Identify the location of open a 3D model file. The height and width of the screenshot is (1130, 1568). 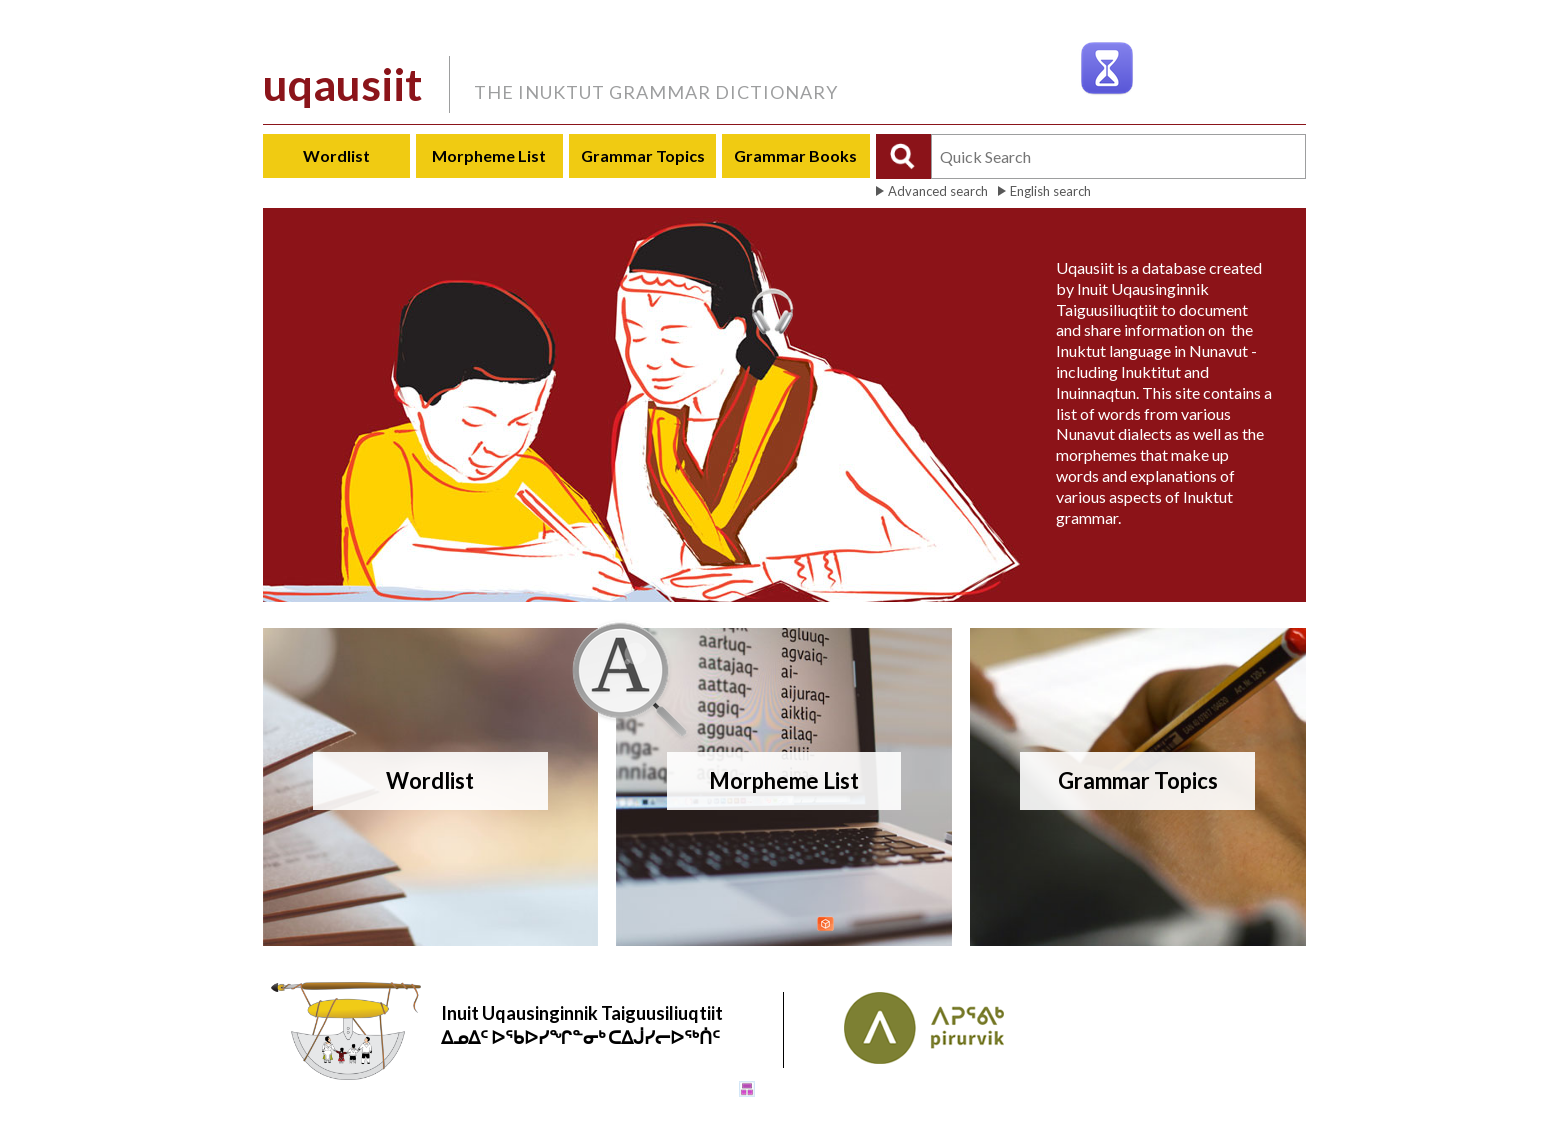
(825, 923).